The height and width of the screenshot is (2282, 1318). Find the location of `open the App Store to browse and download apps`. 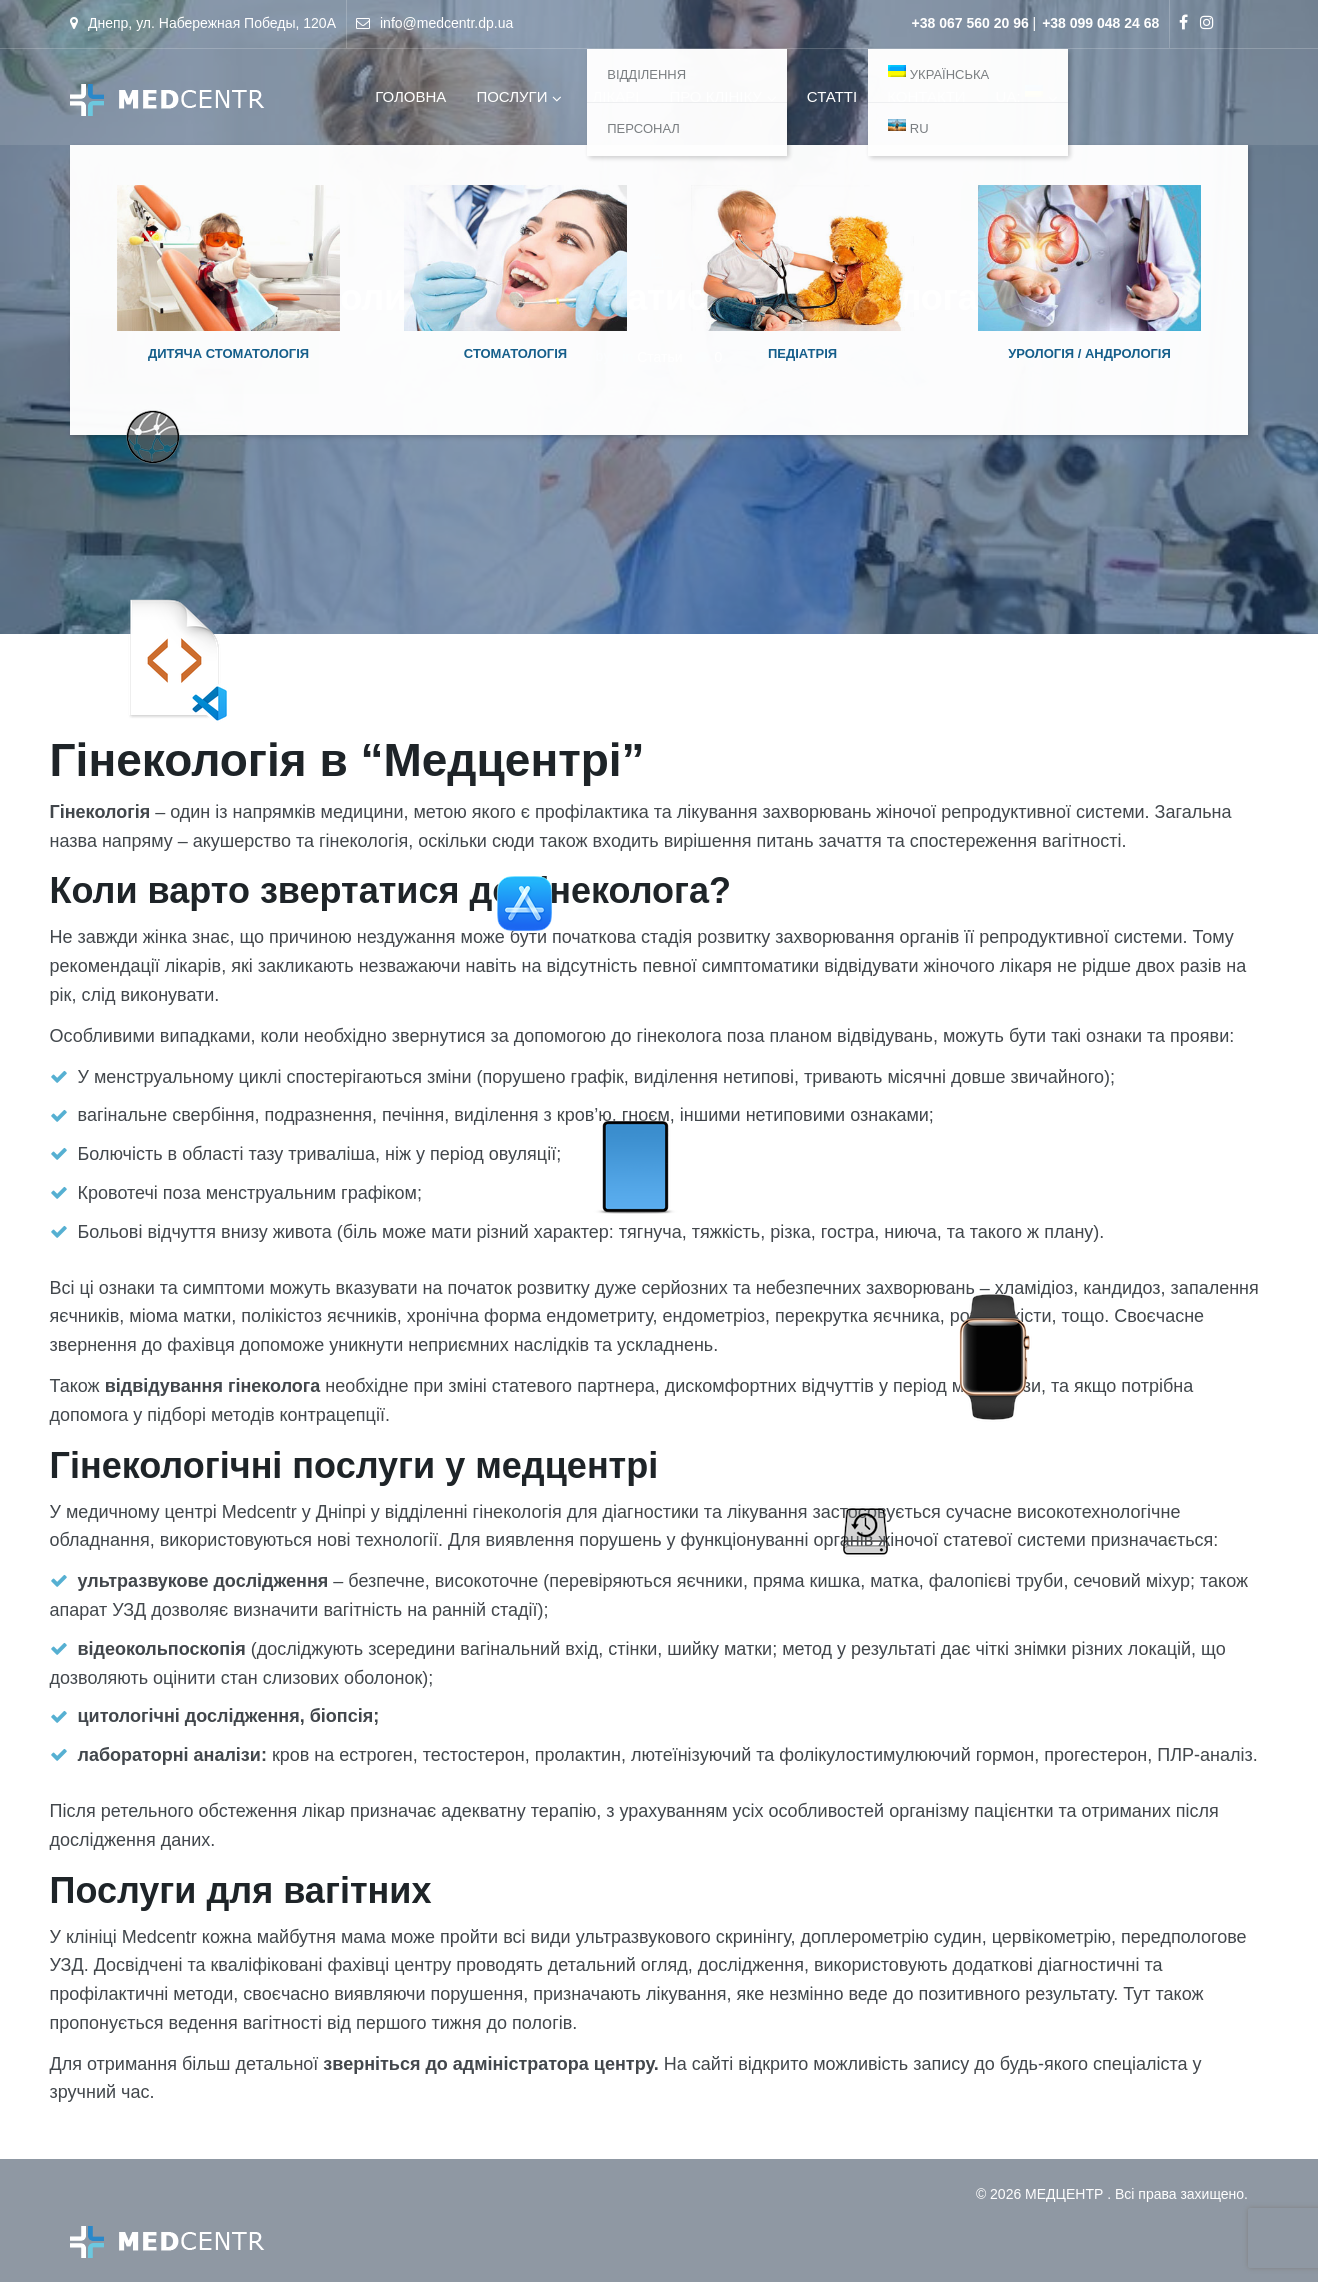

open the App Store to browse and download apps is located at coordinates (524, 903).